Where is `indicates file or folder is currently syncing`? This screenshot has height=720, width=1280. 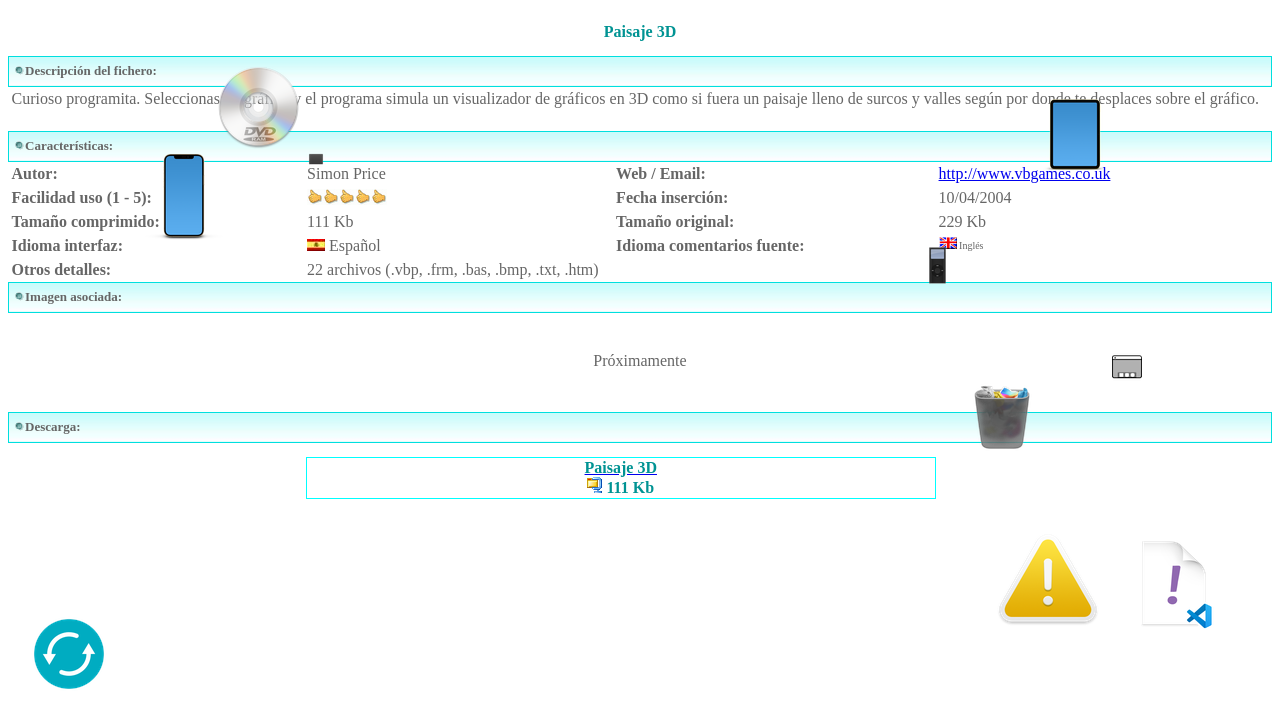 indicates file or folder is currently syncing is located at coordinates (69, 654).